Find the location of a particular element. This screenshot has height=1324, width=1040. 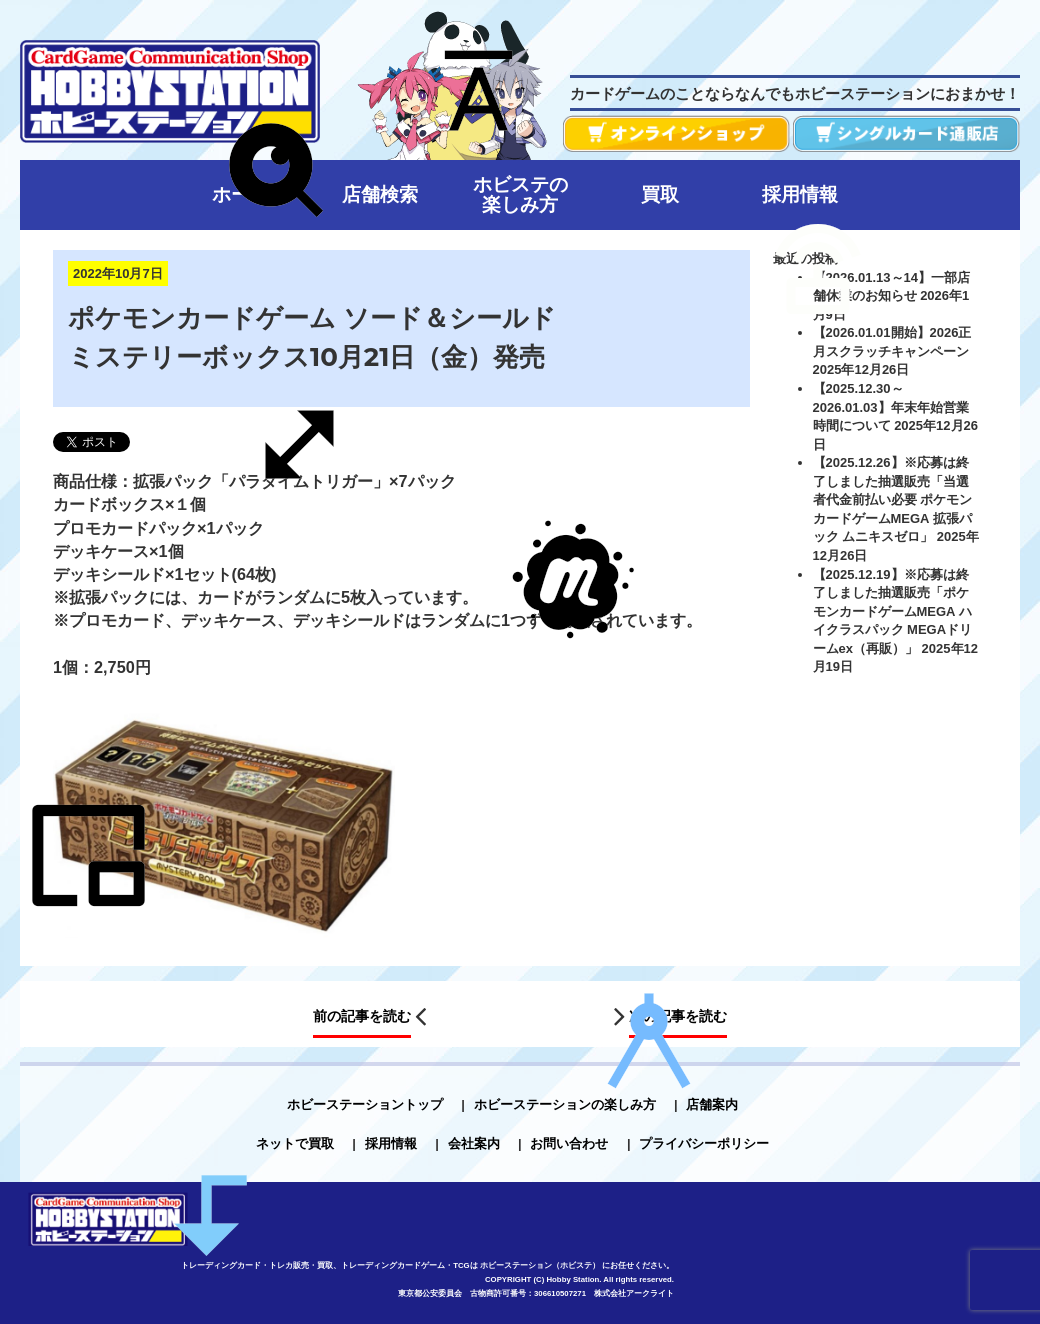

enable picture-in-picture mode is located at coordinates (88, 855).